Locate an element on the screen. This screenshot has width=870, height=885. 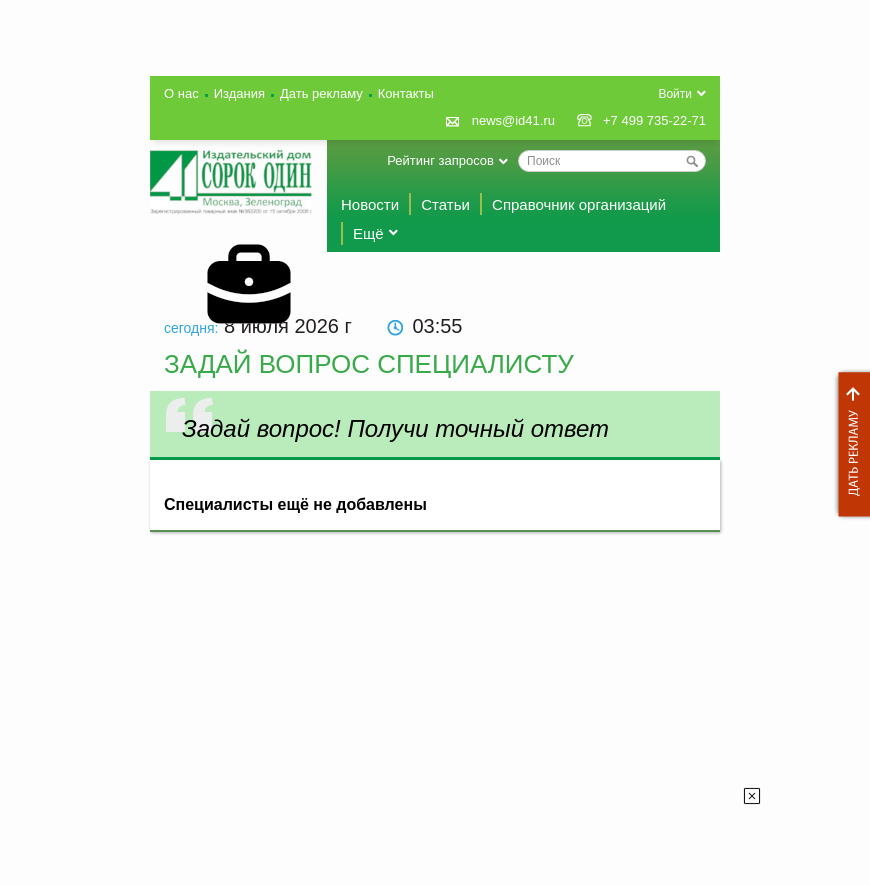
access work or business documents is located at coordinates (249, 286).